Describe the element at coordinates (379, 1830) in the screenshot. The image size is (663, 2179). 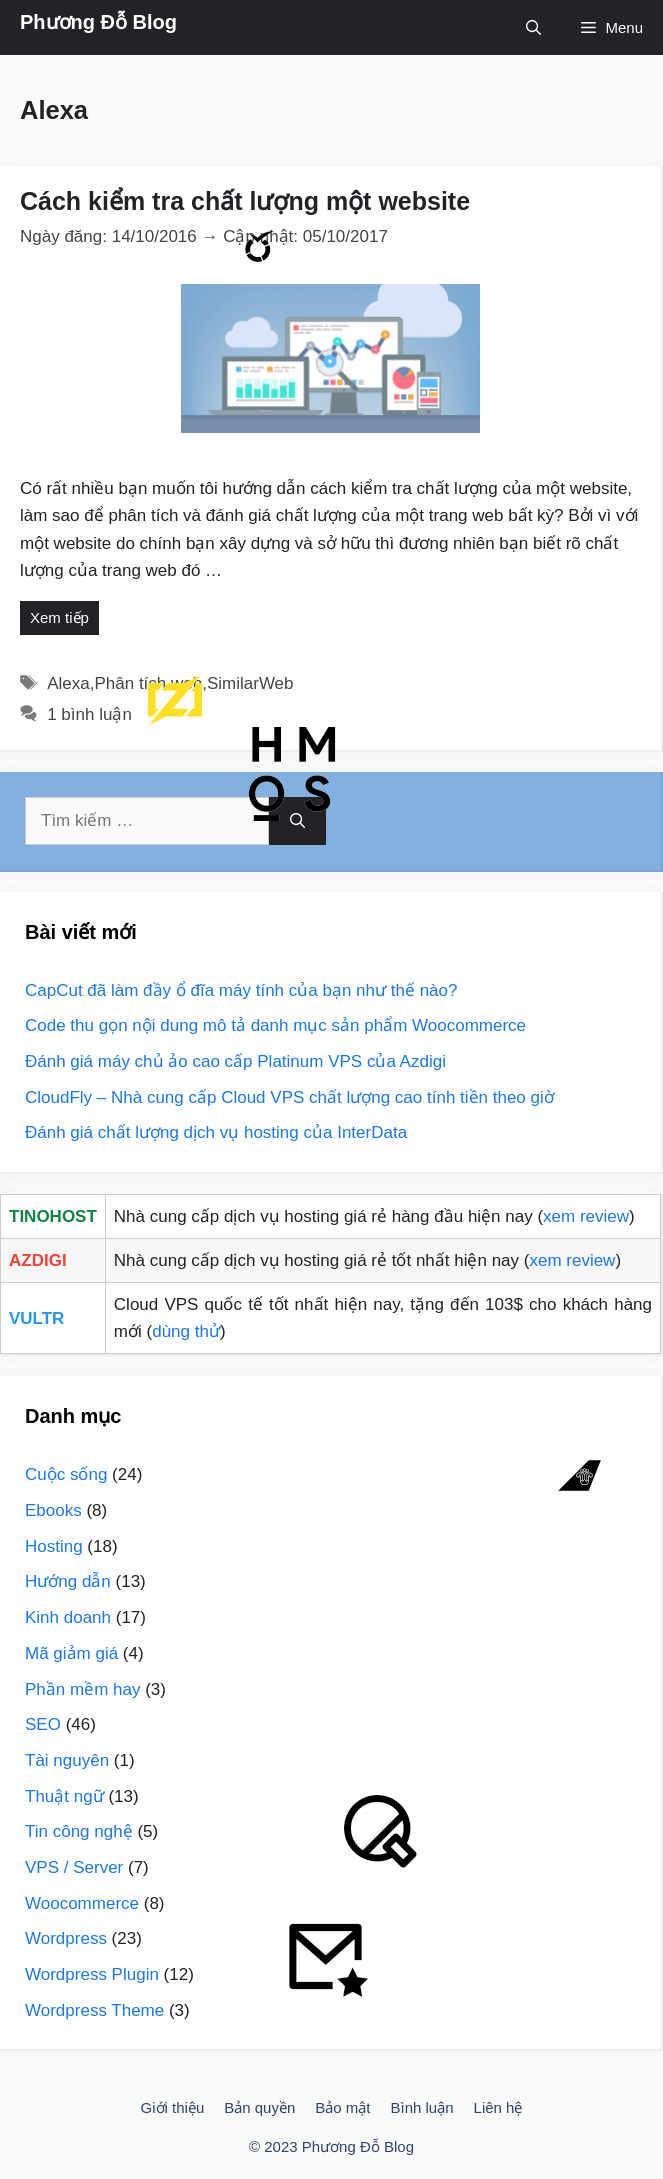
I see `access ping pong or table tennis game` at that location.